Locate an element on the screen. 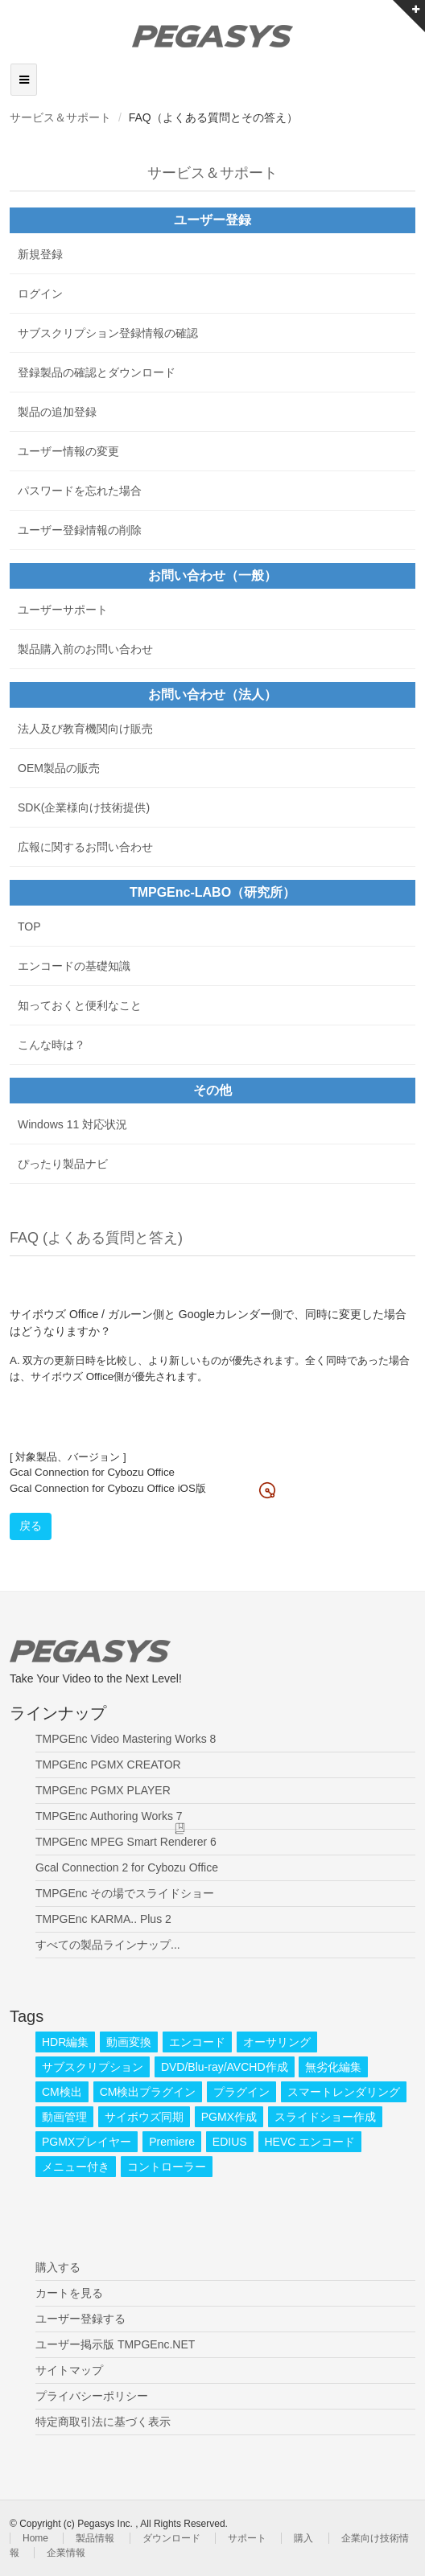 The width and height of the screenshot is (425, 2576). access your bookmarked reading list is located at coordinates (179, 1828).